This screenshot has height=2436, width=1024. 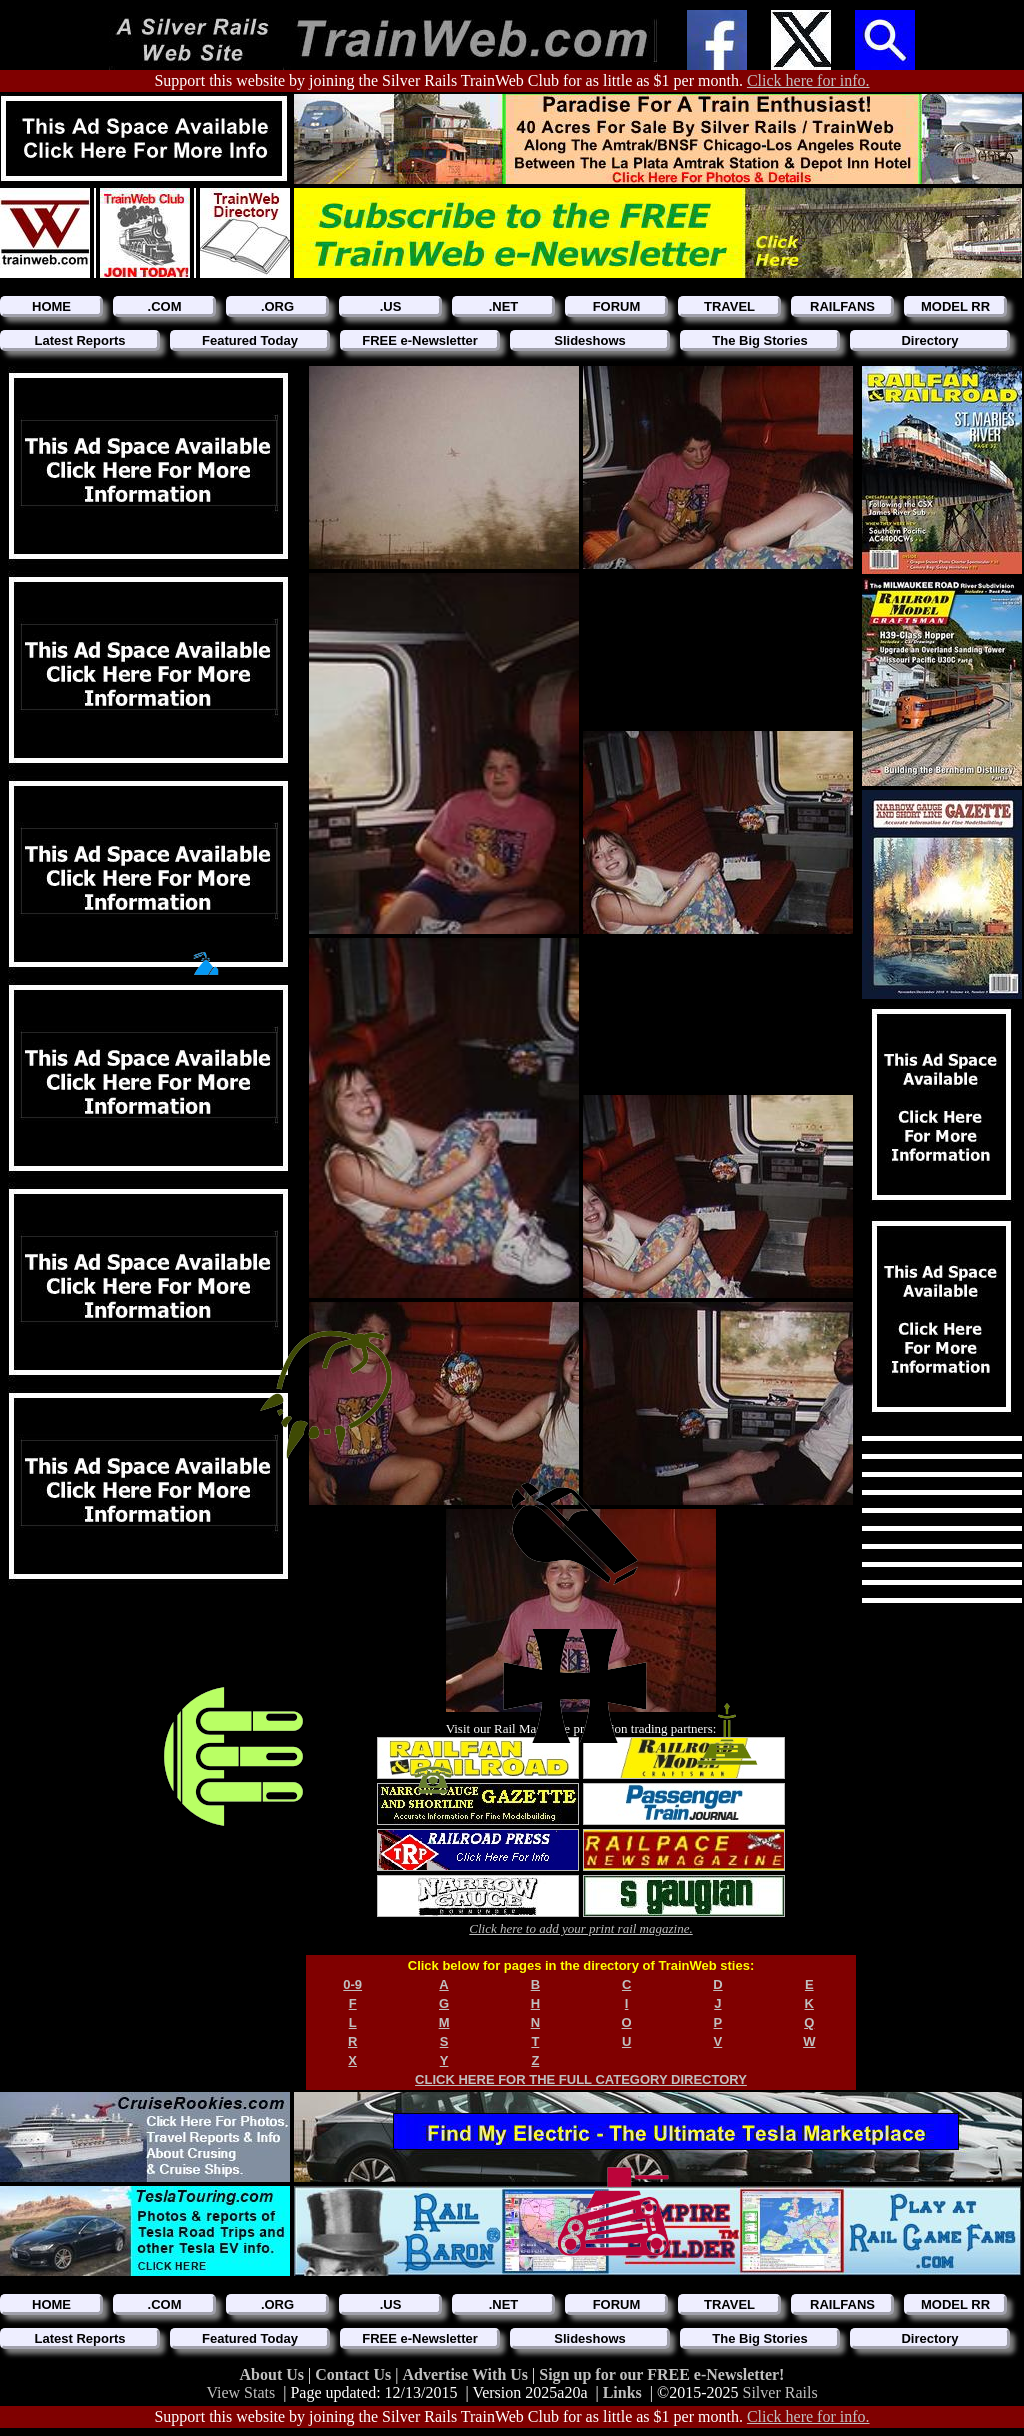 What do you see at coordinates (575, 1686) in the screenshot?
I see `indicates a cursed or unholy location` at bounding box center [575, 1686].